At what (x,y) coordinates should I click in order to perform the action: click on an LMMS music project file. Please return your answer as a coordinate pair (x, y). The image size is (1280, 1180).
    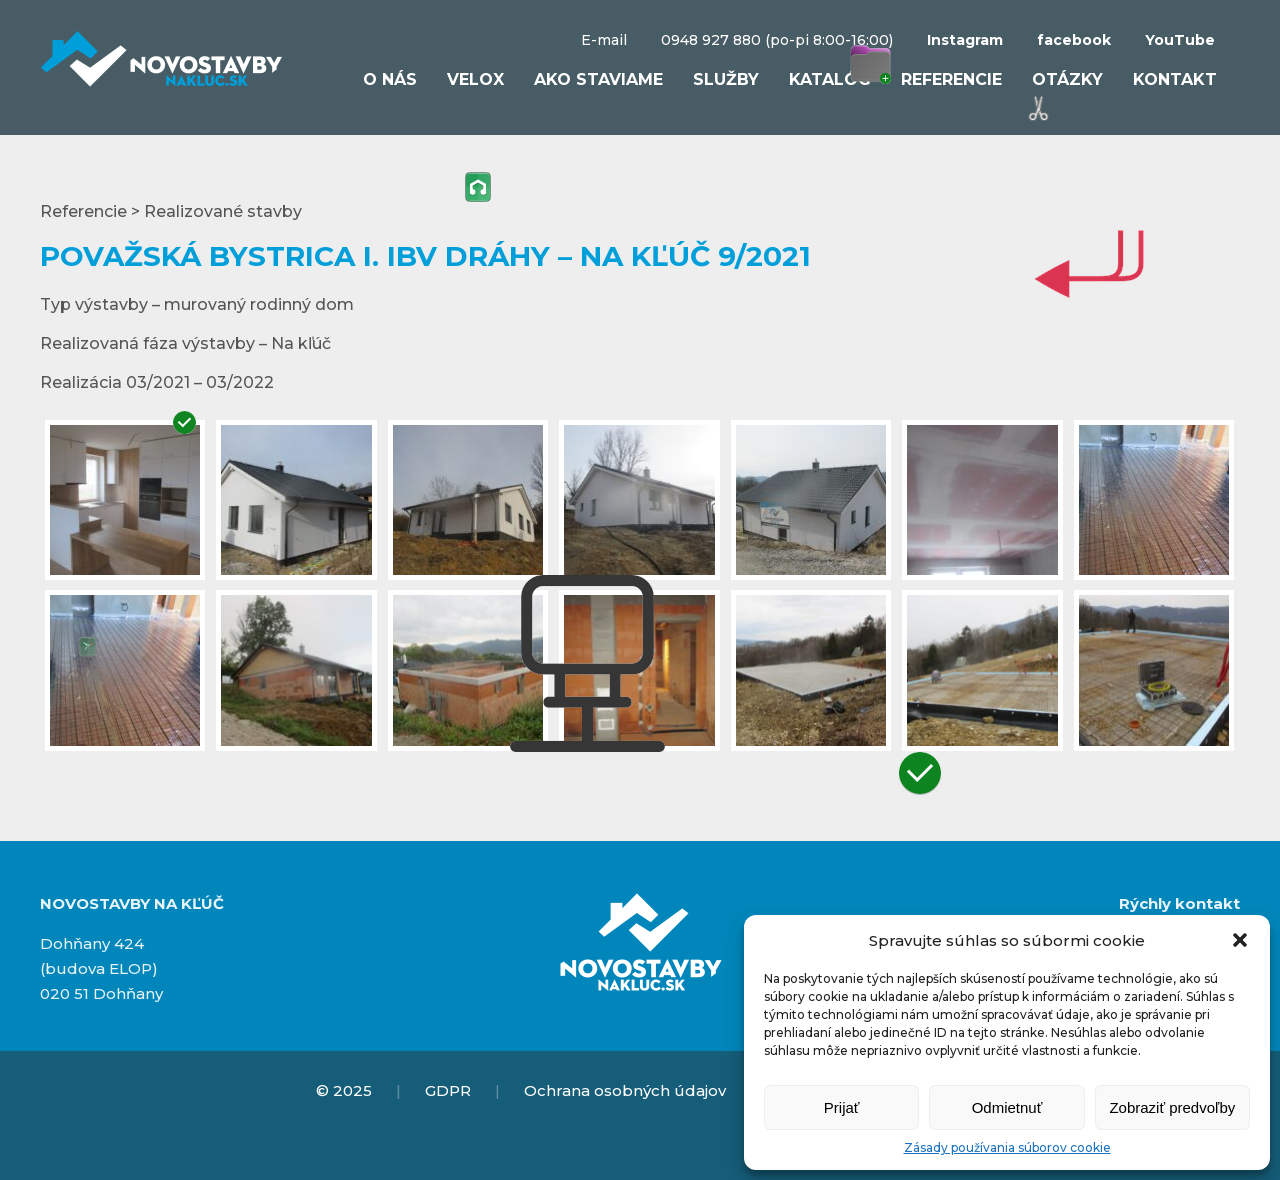
    Looking at the image, I should click on (478, 187).